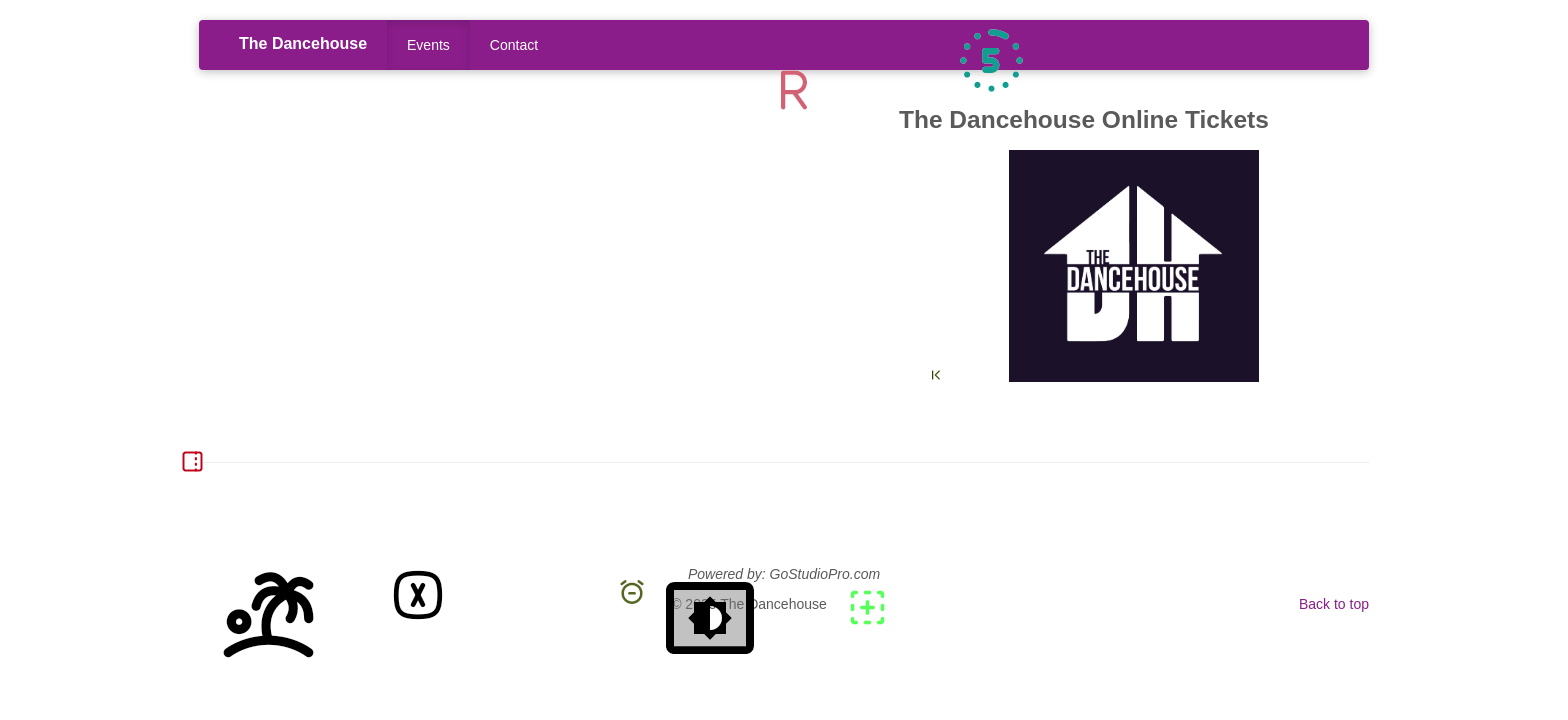 Image resolution: width=1568 pixels, height=720 pixels. I want to click on add a new section to the document, so click(867, 607).